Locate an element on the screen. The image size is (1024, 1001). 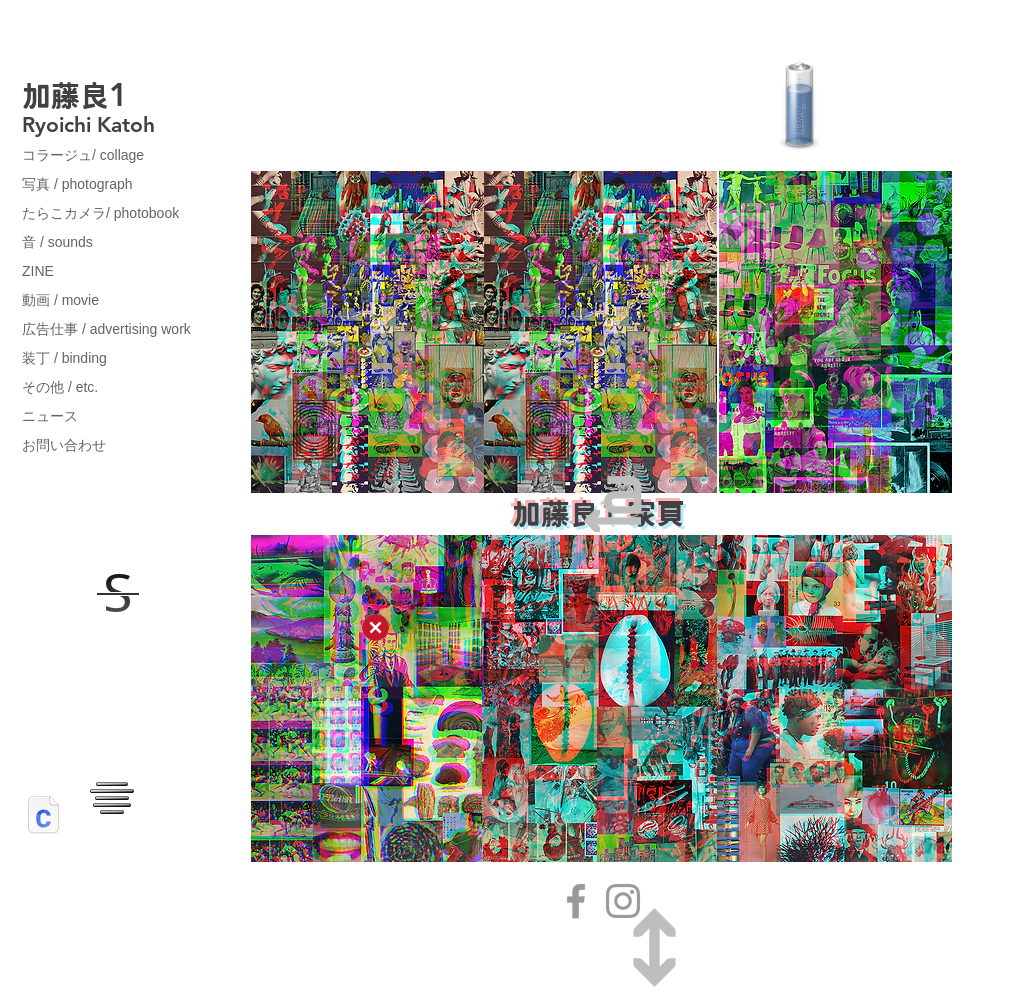
indicates battery is sufficiently charged is located at coordinates (799, 106).